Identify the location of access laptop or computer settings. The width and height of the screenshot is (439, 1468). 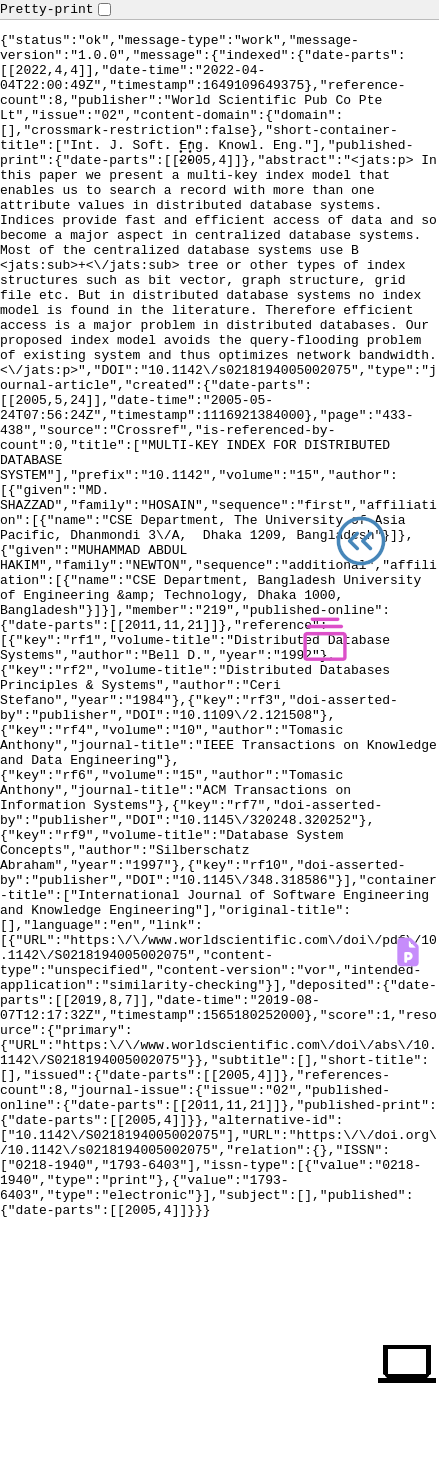
(407, 1364).